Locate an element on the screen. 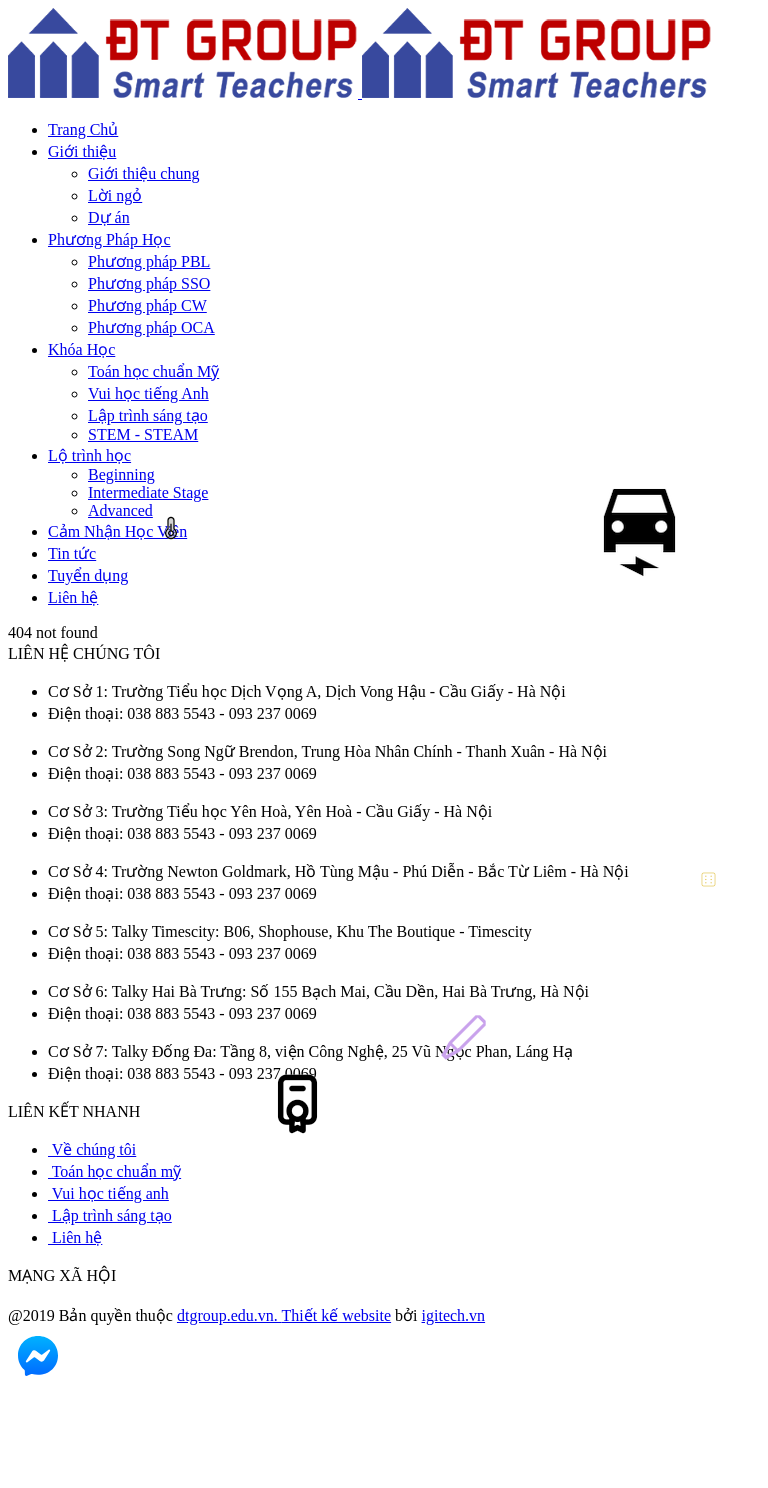 The width and height of the screenshot is (768, 1488). randomize or shuffle content is located at coordinates (708, 879).